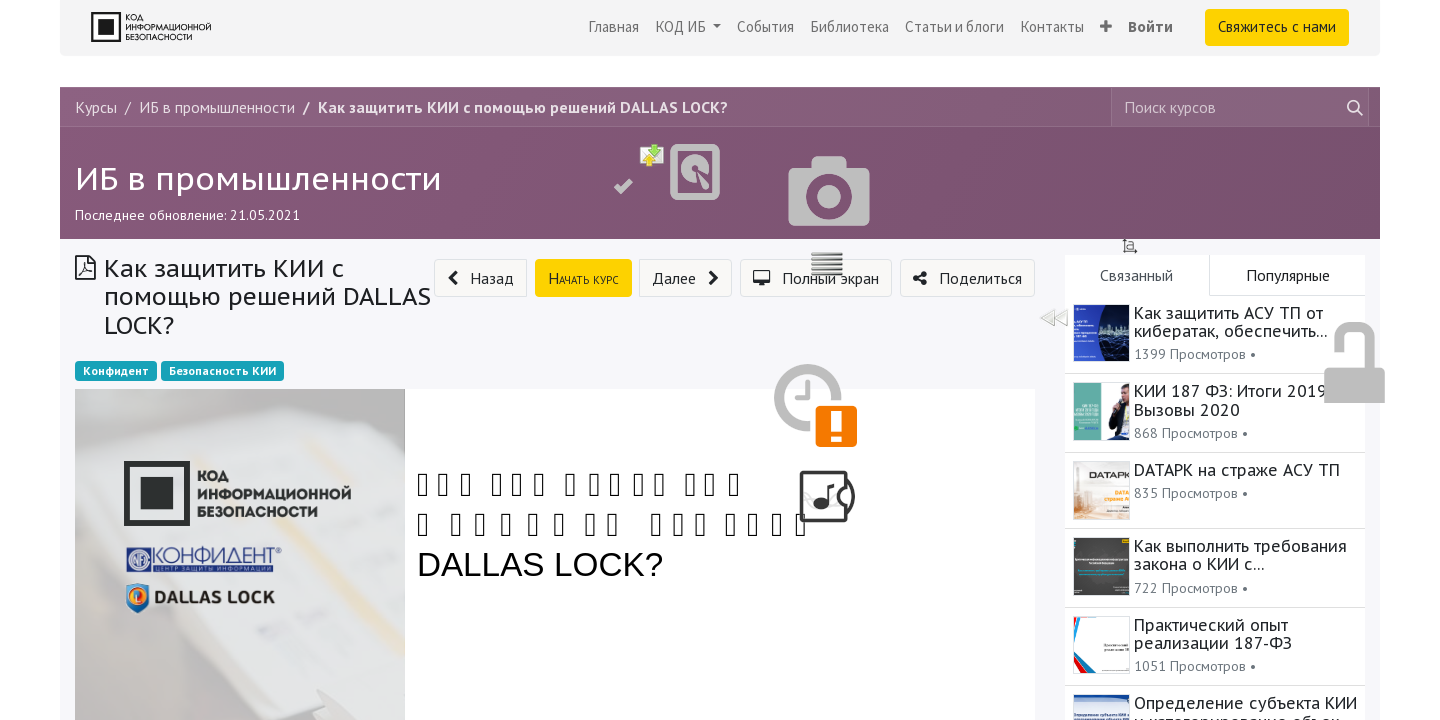  I want to click on justify text to fill both margins, so click(827, 264).